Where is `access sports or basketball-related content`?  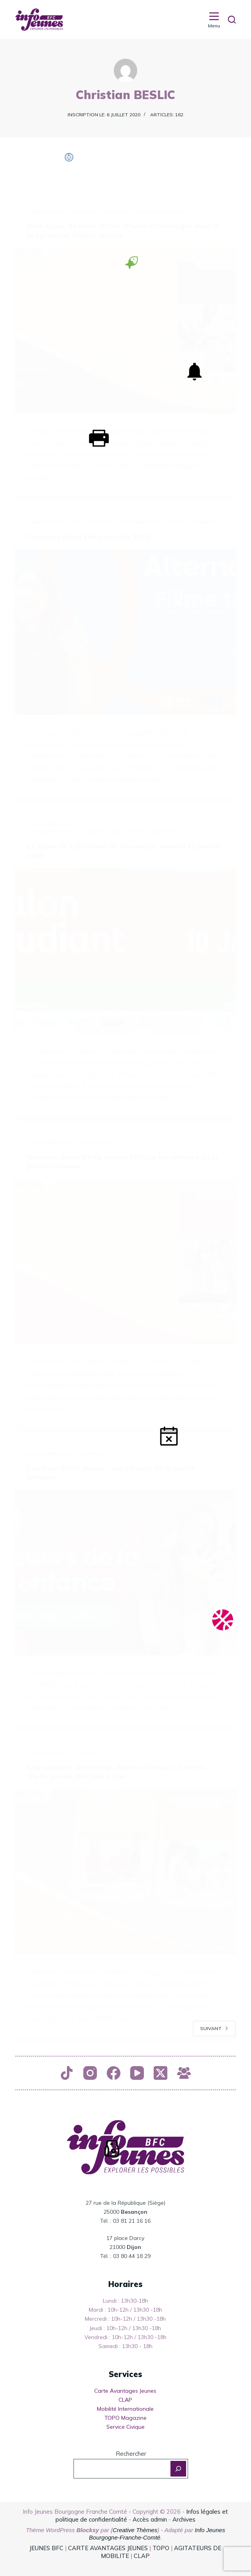 access sports or basketball-related content is located at coordinates (222, 1620).